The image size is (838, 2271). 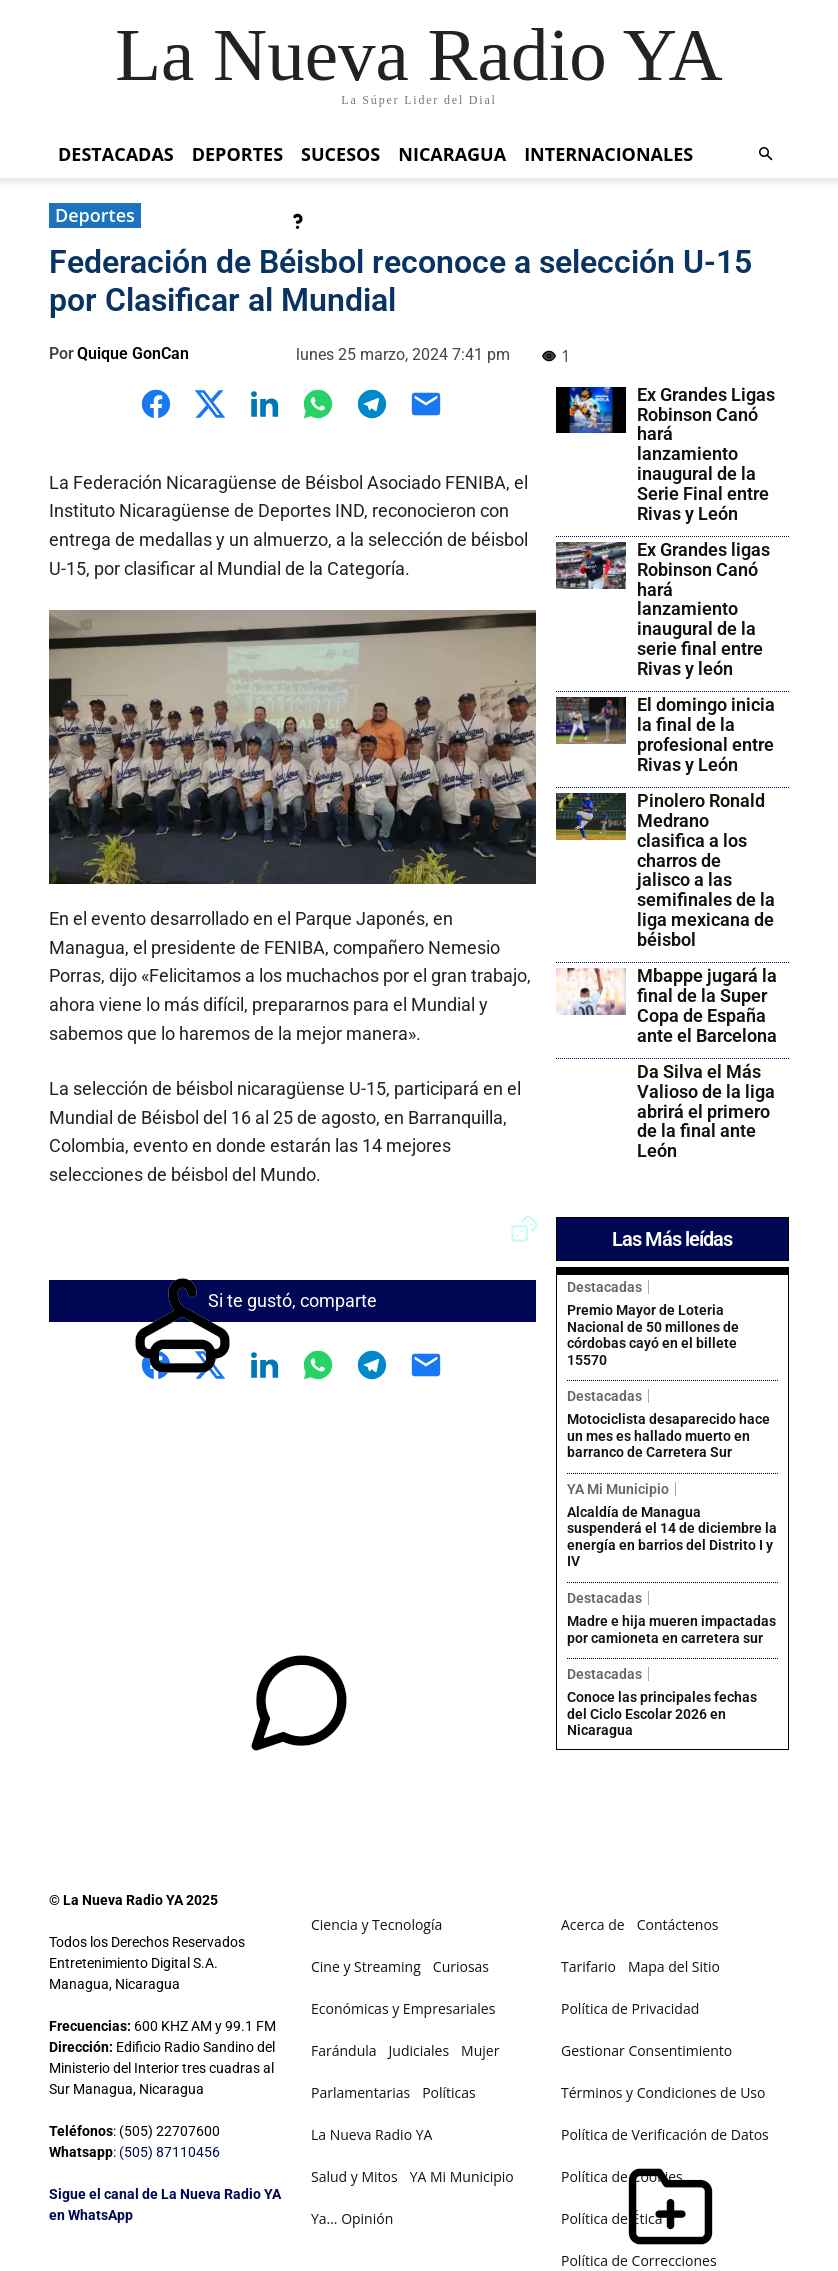 I want to click on access help or support information, so click(x=297, y=220).